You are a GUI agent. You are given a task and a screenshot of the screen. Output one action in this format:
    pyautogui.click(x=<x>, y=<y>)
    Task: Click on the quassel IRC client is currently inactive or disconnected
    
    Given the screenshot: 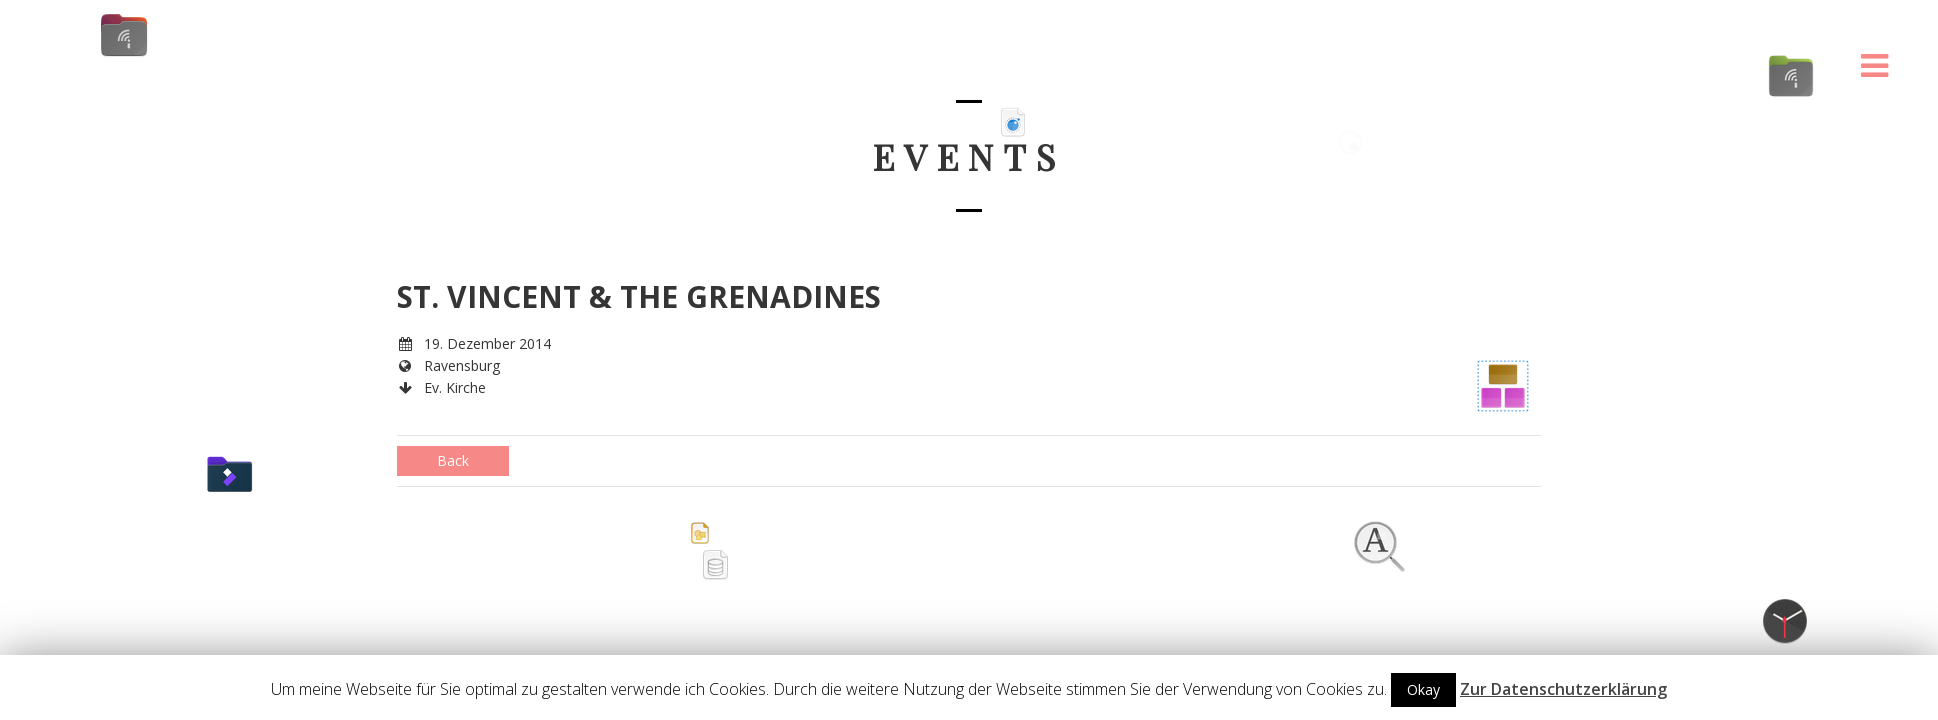 What is the action you would take?
    pyautogui.click(x=1350, y=142)
    